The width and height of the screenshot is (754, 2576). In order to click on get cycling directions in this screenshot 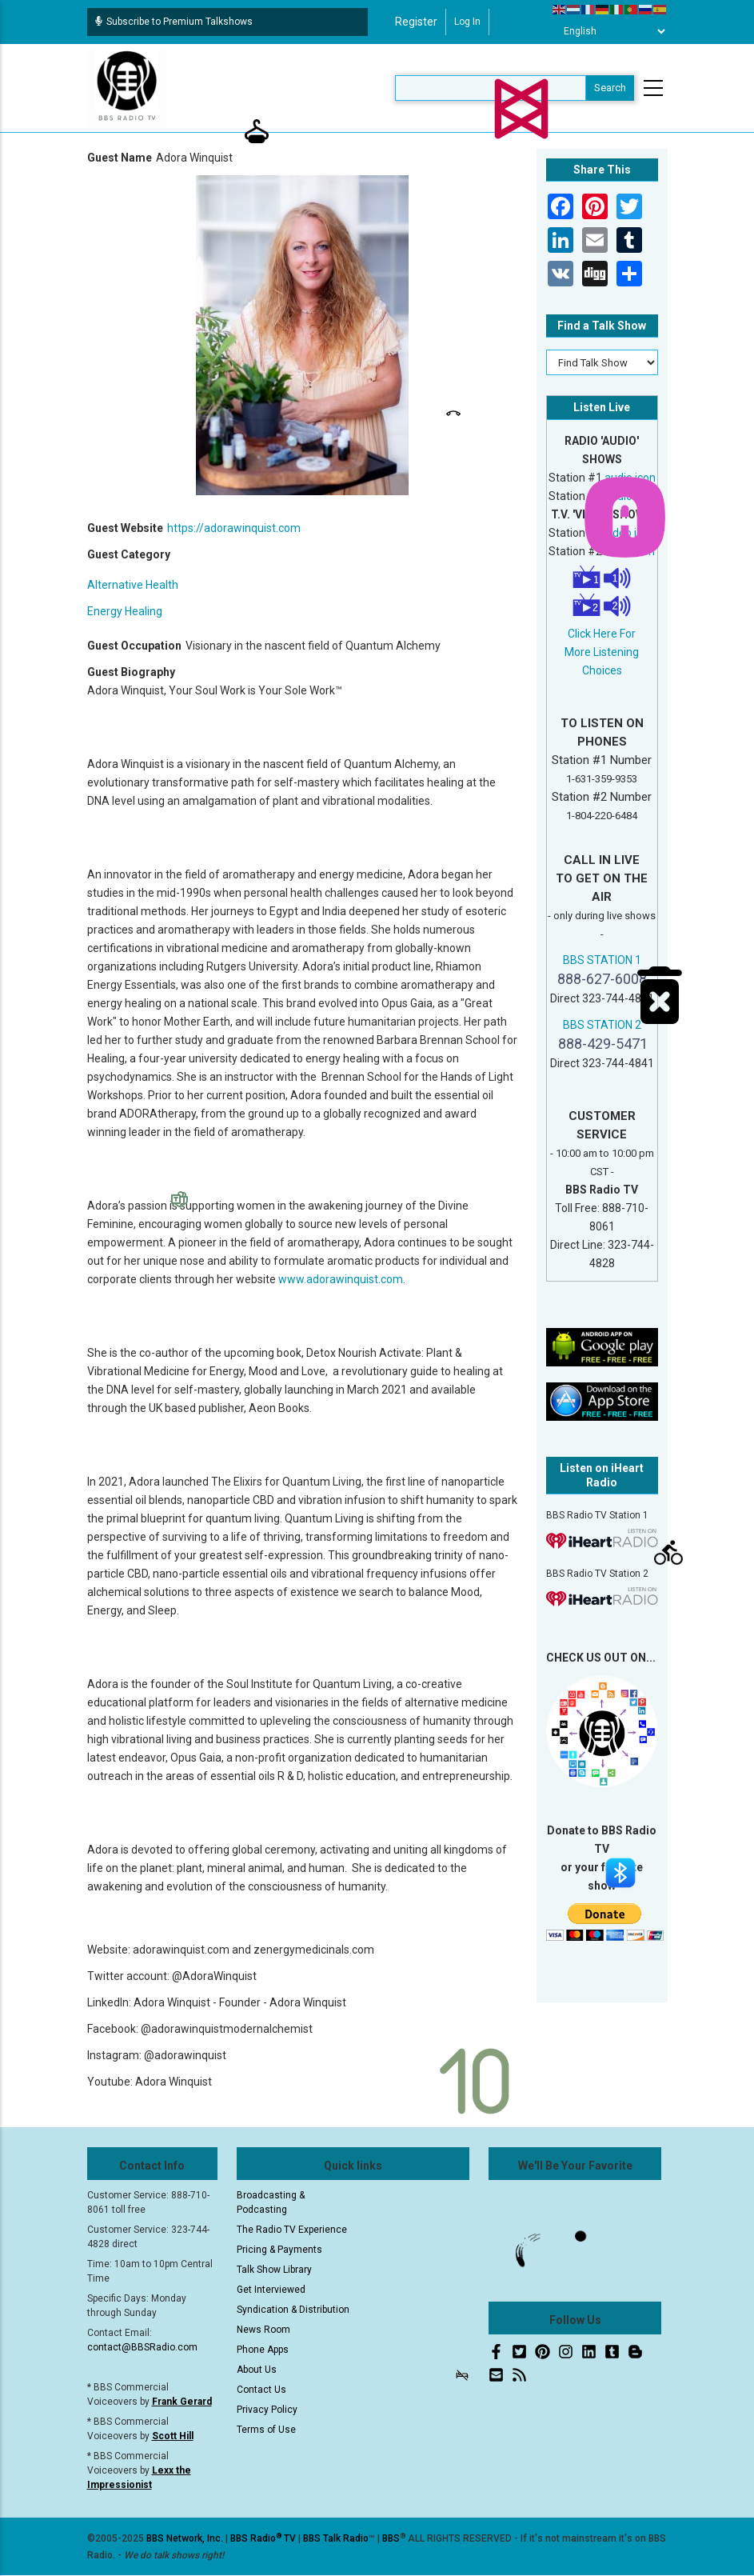, I will do `click(668, 1553)`.